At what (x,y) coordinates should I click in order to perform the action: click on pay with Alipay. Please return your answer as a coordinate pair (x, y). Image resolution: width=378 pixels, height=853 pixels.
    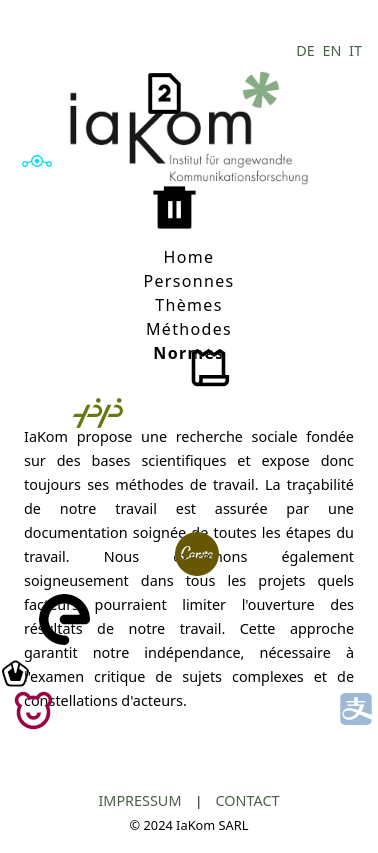
    Looking at the image, I should click on (356, 709).